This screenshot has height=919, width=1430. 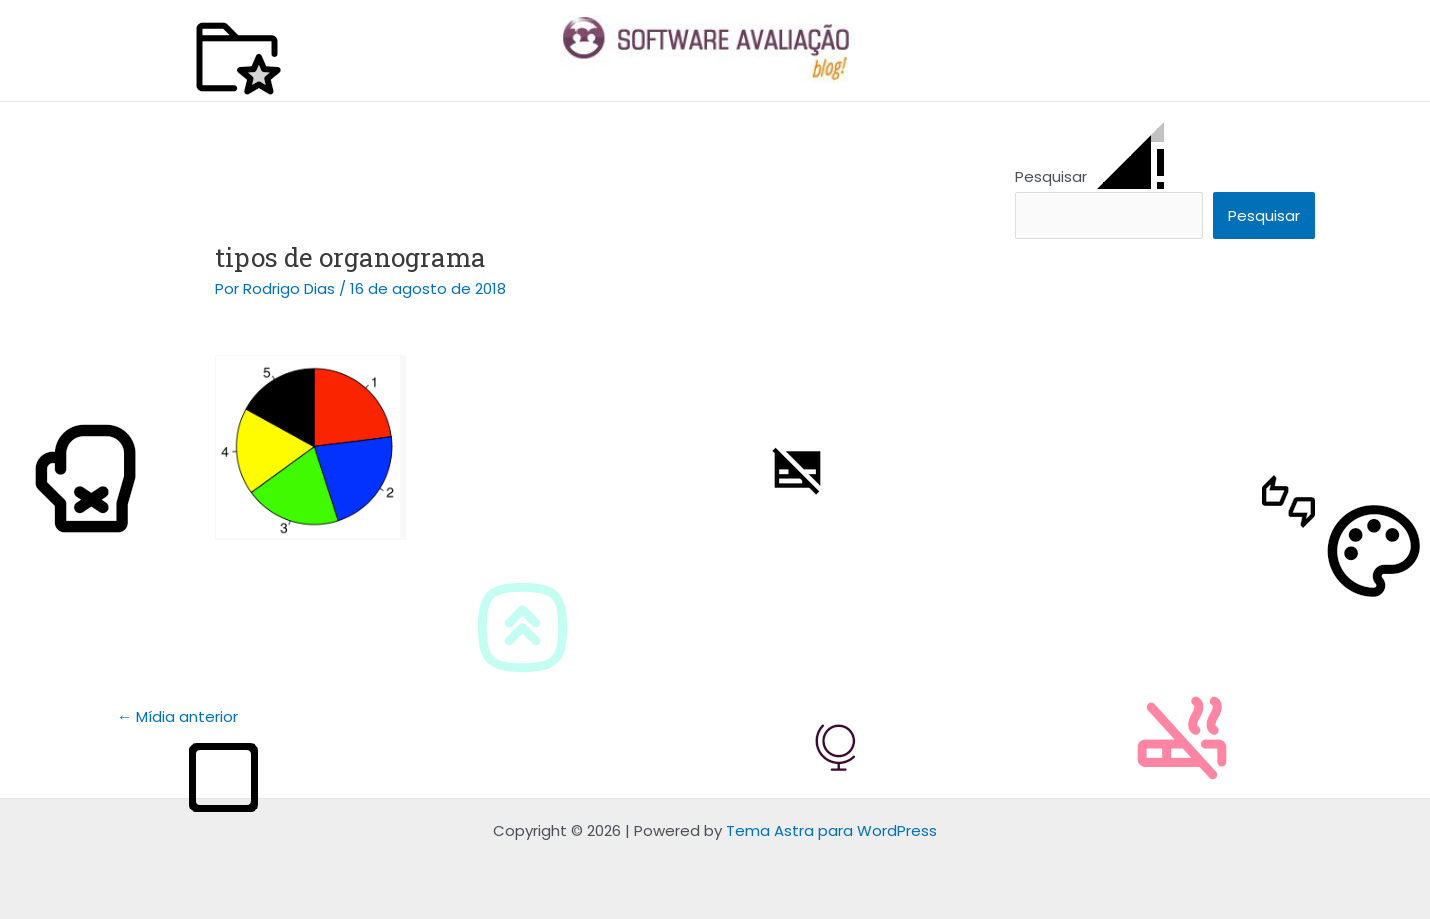 I want to click on access boxing or combat sports content, so click(x=87, y=480).